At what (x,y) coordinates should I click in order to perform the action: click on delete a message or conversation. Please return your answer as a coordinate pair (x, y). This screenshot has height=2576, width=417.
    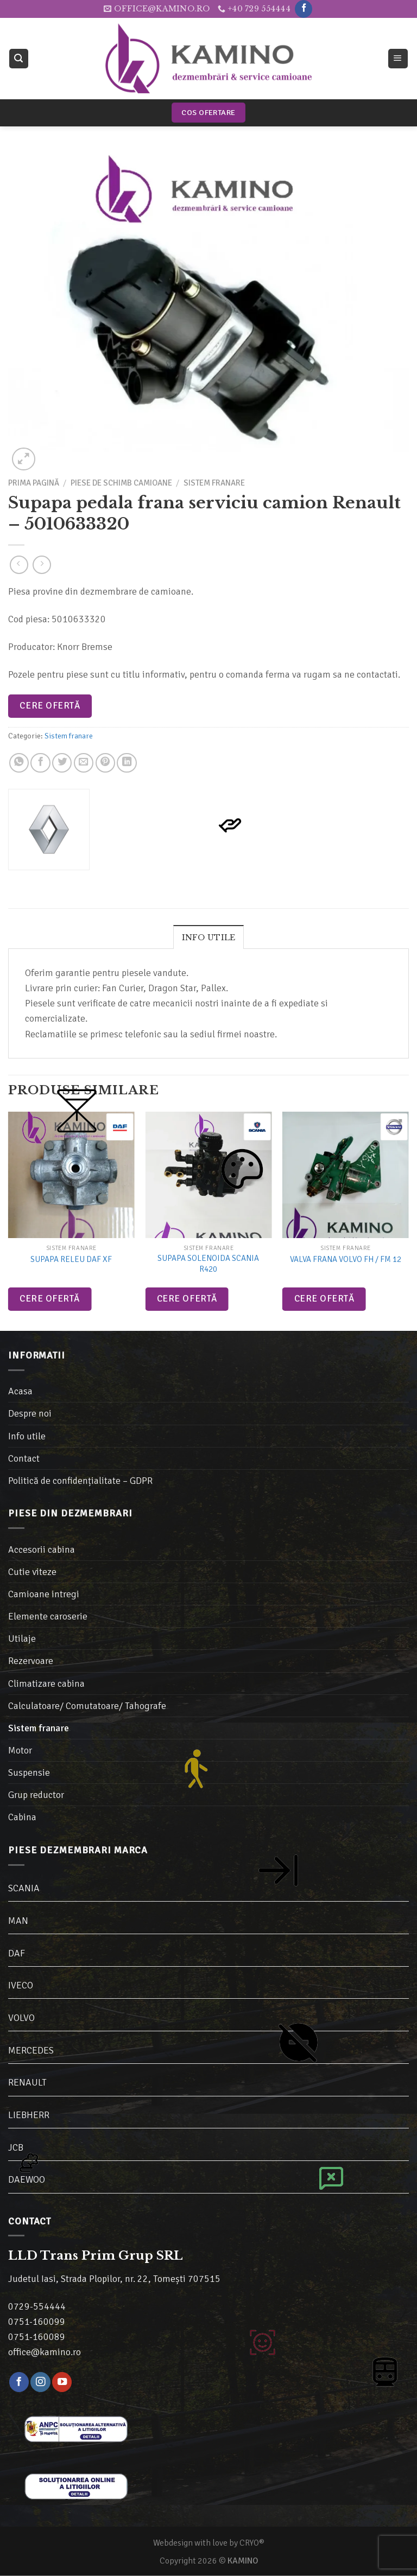
    Looking at the image, I should click on (331, 2178).